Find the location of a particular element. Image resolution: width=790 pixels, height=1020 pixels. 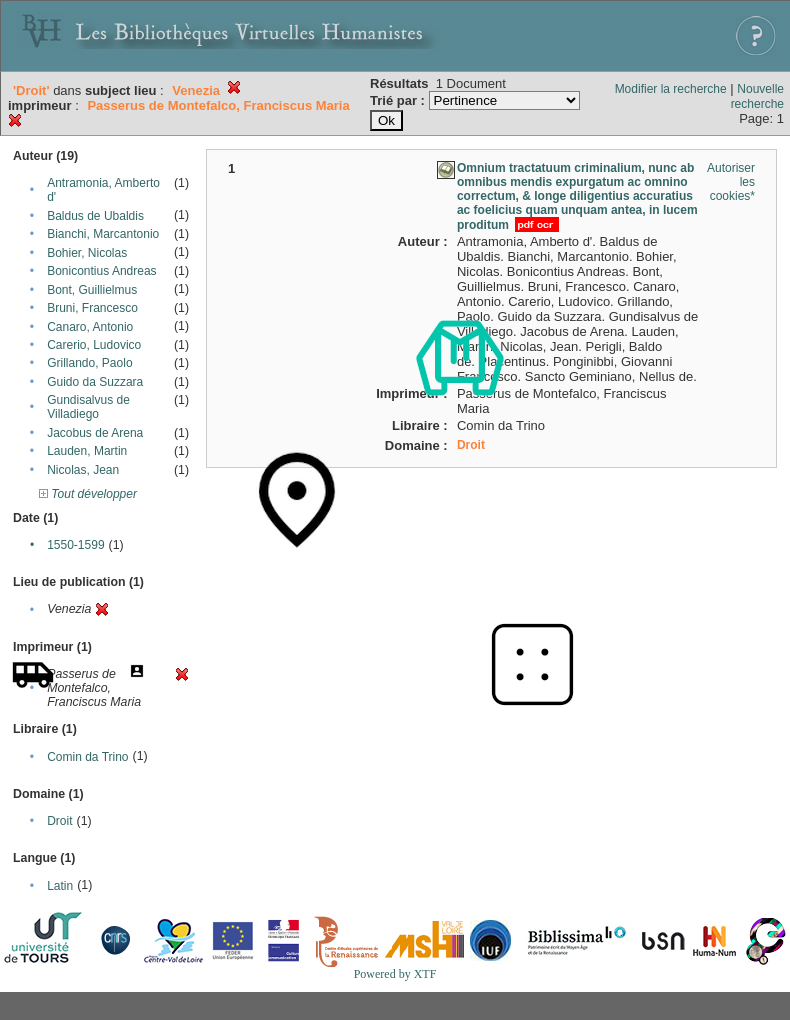

view your account profile is located at coordinates (137, 671).